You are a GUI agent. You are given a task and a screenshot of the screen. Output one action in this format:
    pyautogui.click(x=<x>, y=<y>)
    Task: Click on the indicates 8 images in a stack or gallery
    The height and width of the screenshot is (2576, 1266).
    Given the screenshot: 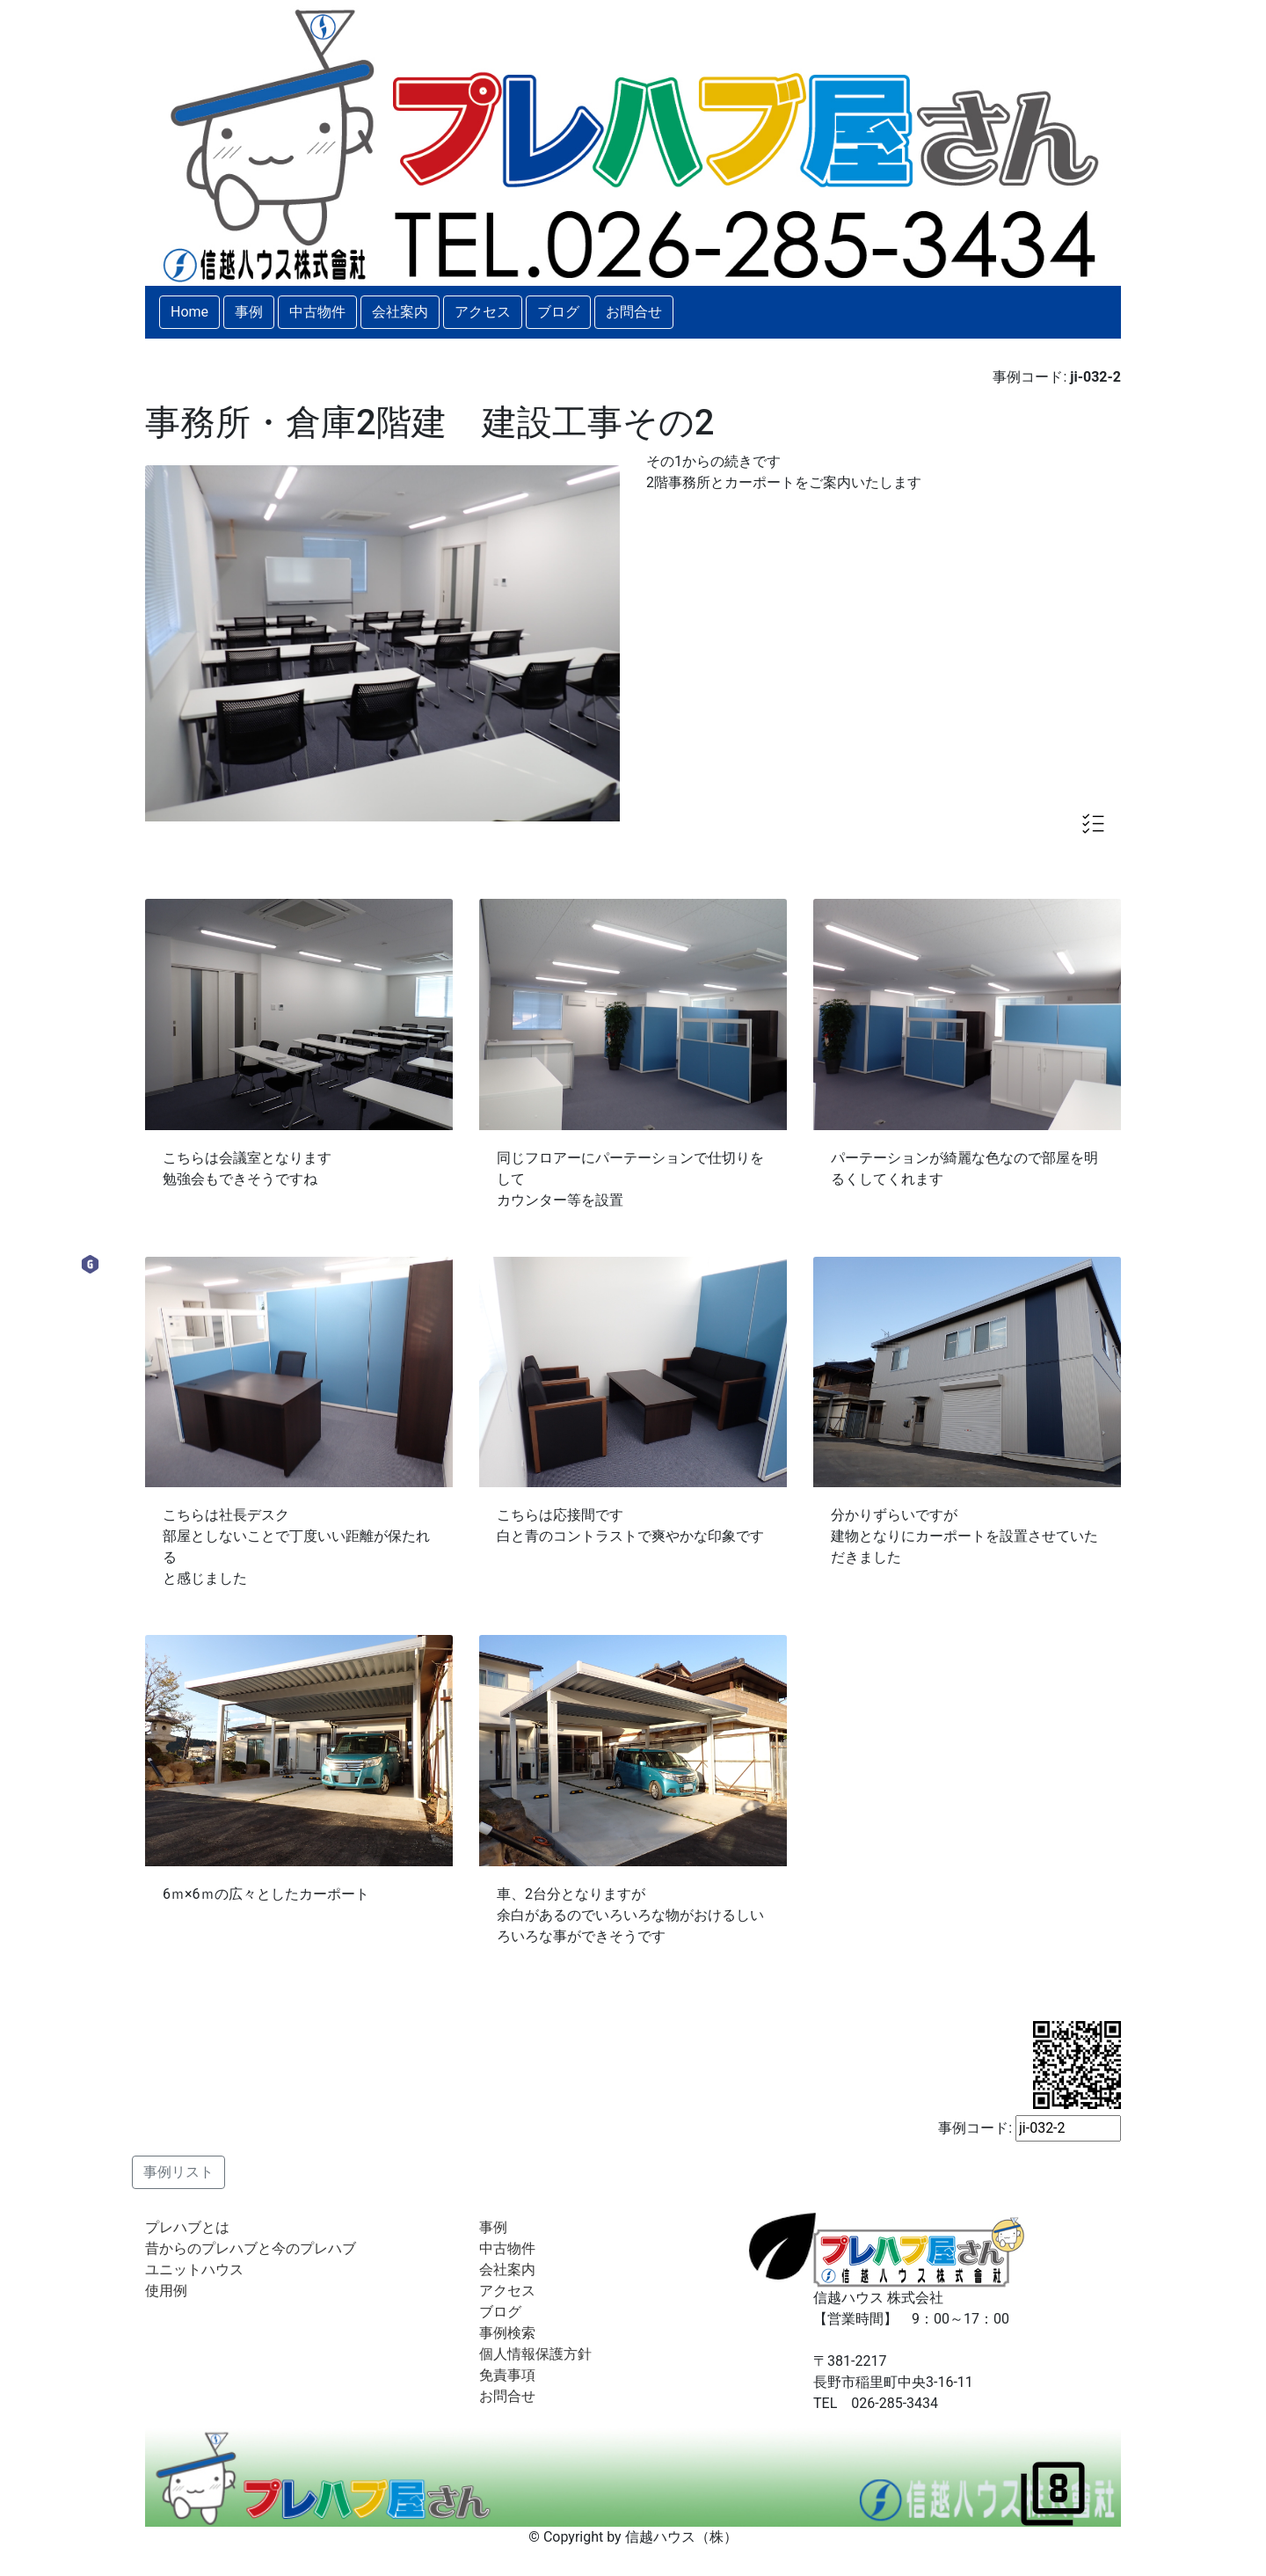 What is the action you would take?
    pyautogui.click(x=1052, y=2493)
    